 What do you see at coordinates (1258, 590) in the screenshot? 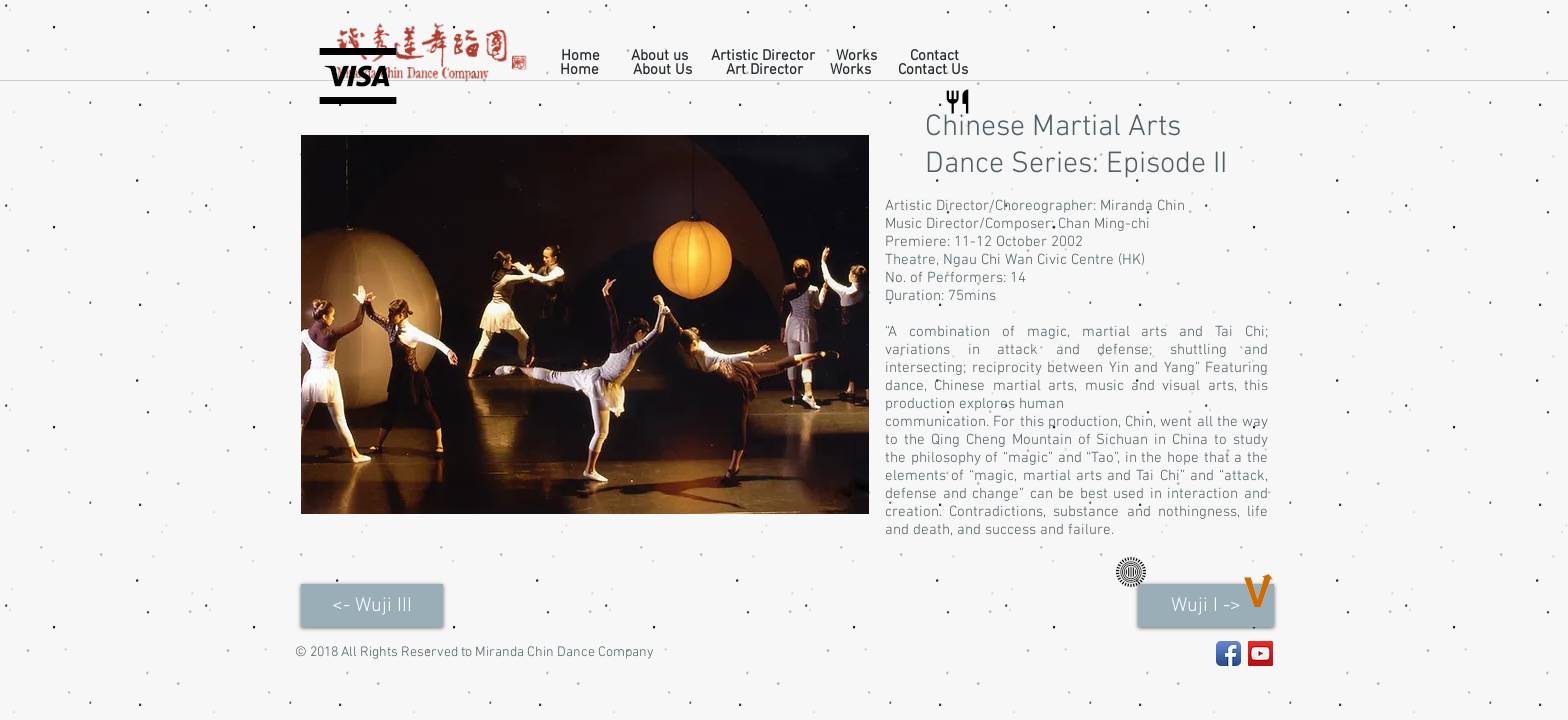
I see `visit the Vector Logo Zone website` at bounding box center [1258, 590].